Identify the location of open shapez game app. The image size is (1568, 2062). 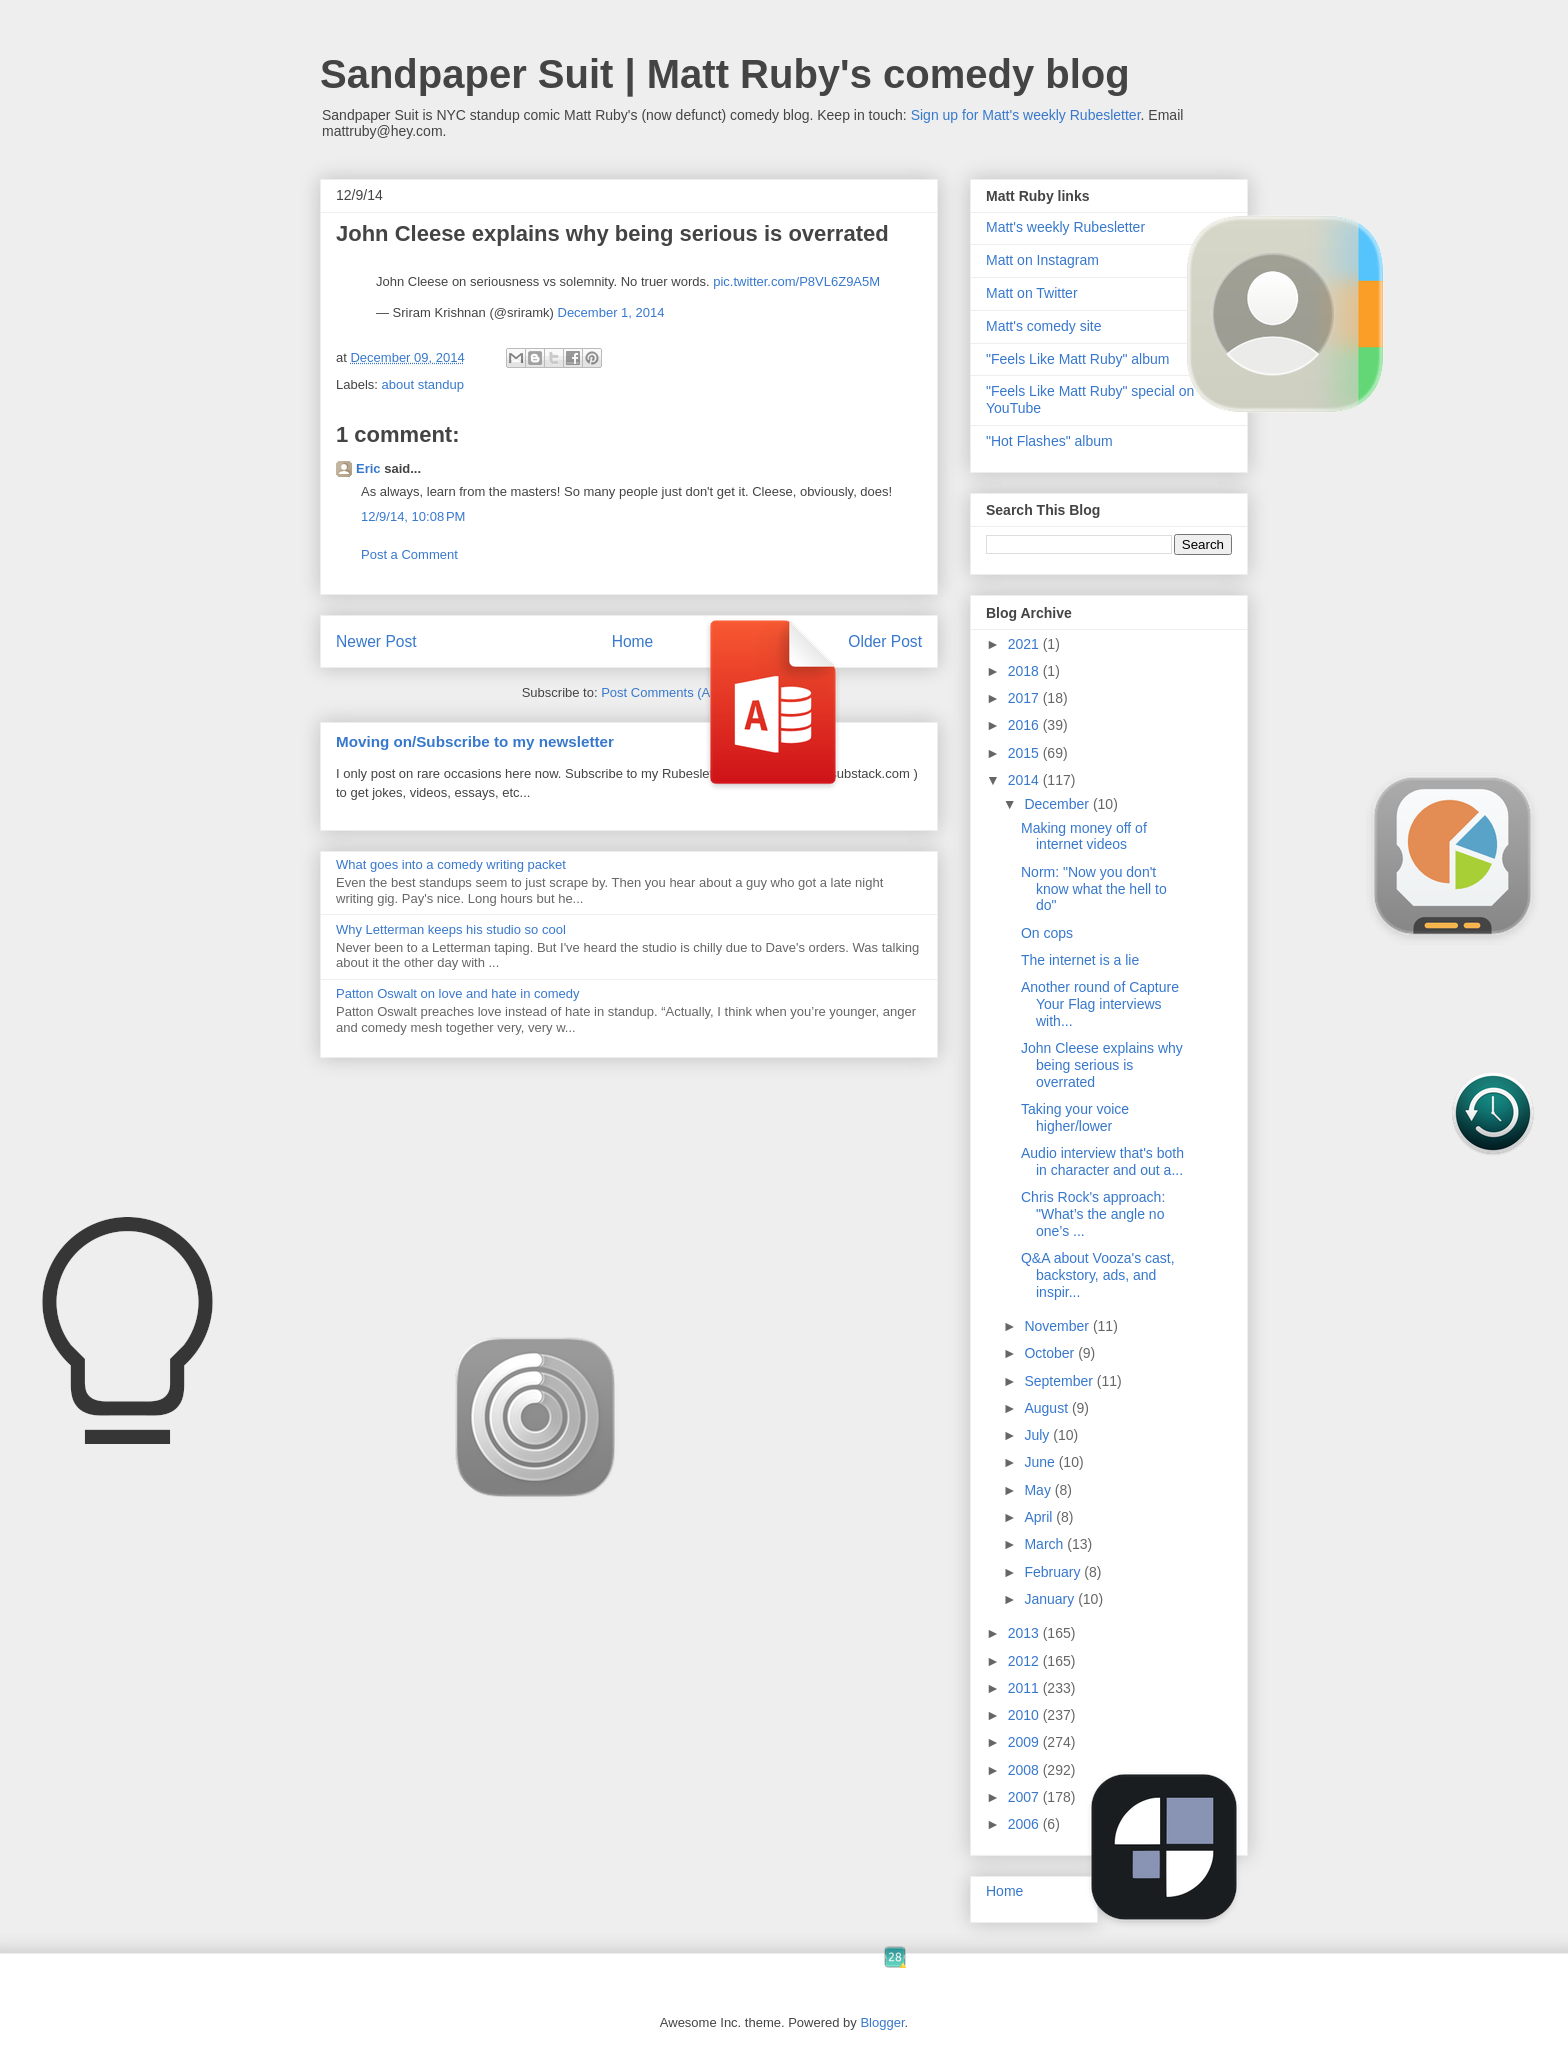
(1164, 1847).